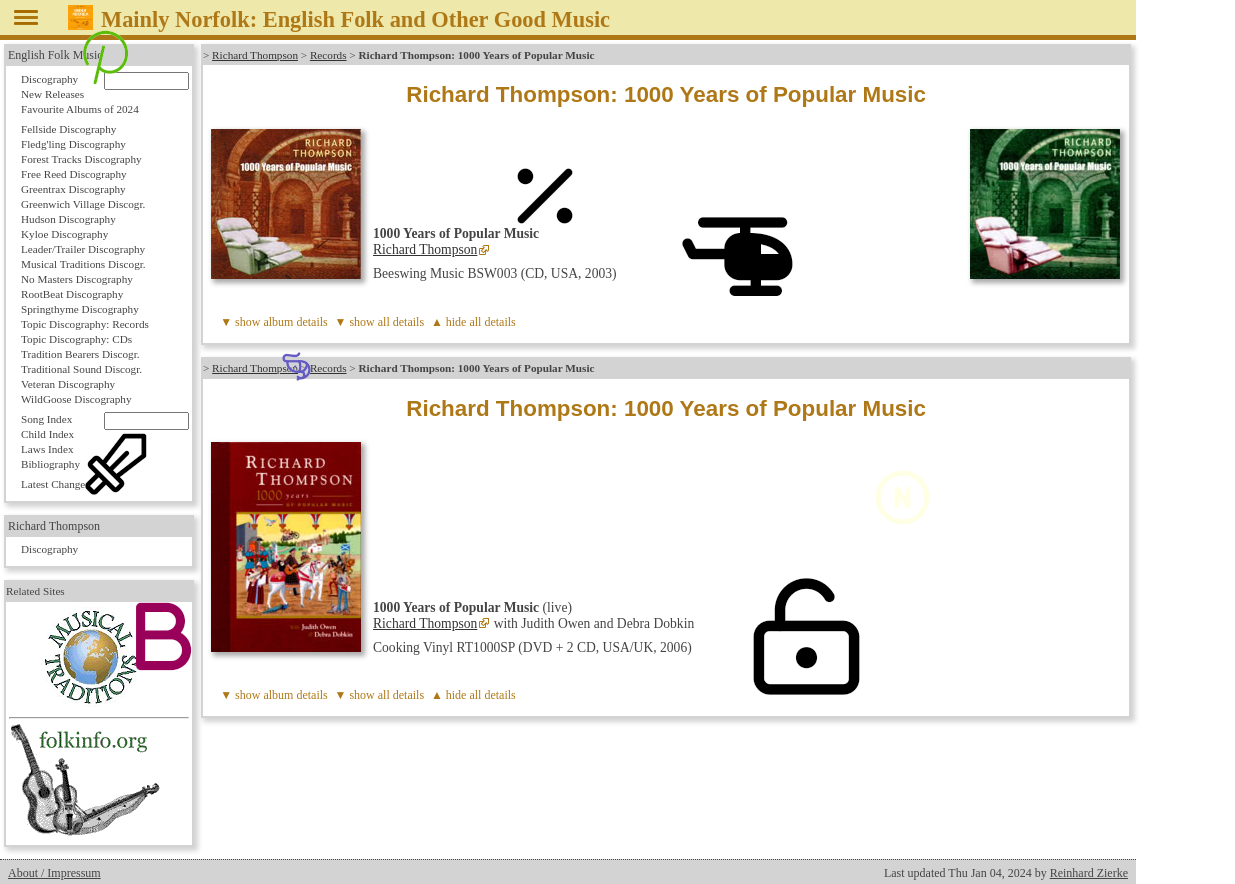 The width and height of the screenshot is (1235, 884). I want to click on unlock or access secured content, so click(806, 636).